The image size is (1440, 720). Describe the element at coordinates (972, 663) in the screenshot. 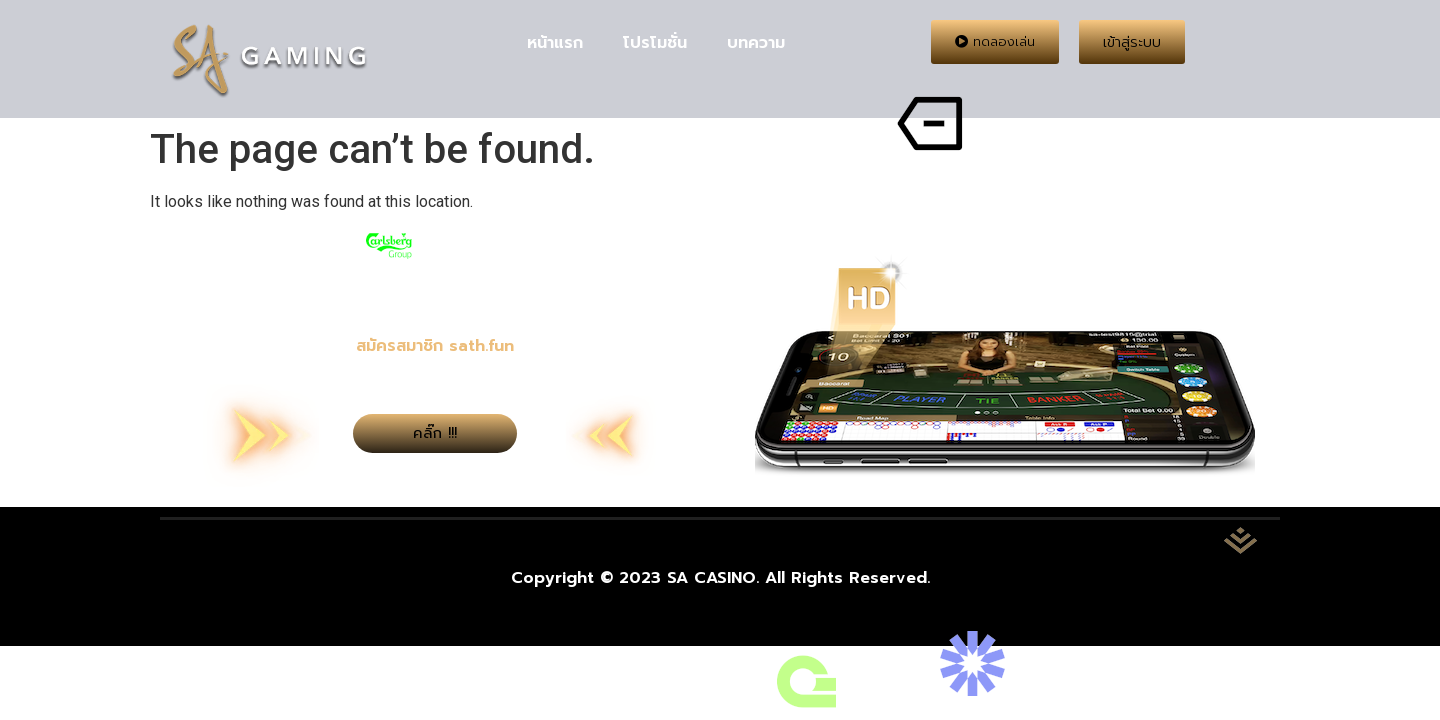

I see `JSON Web Tokens (JWT) technology or integration` at that location.